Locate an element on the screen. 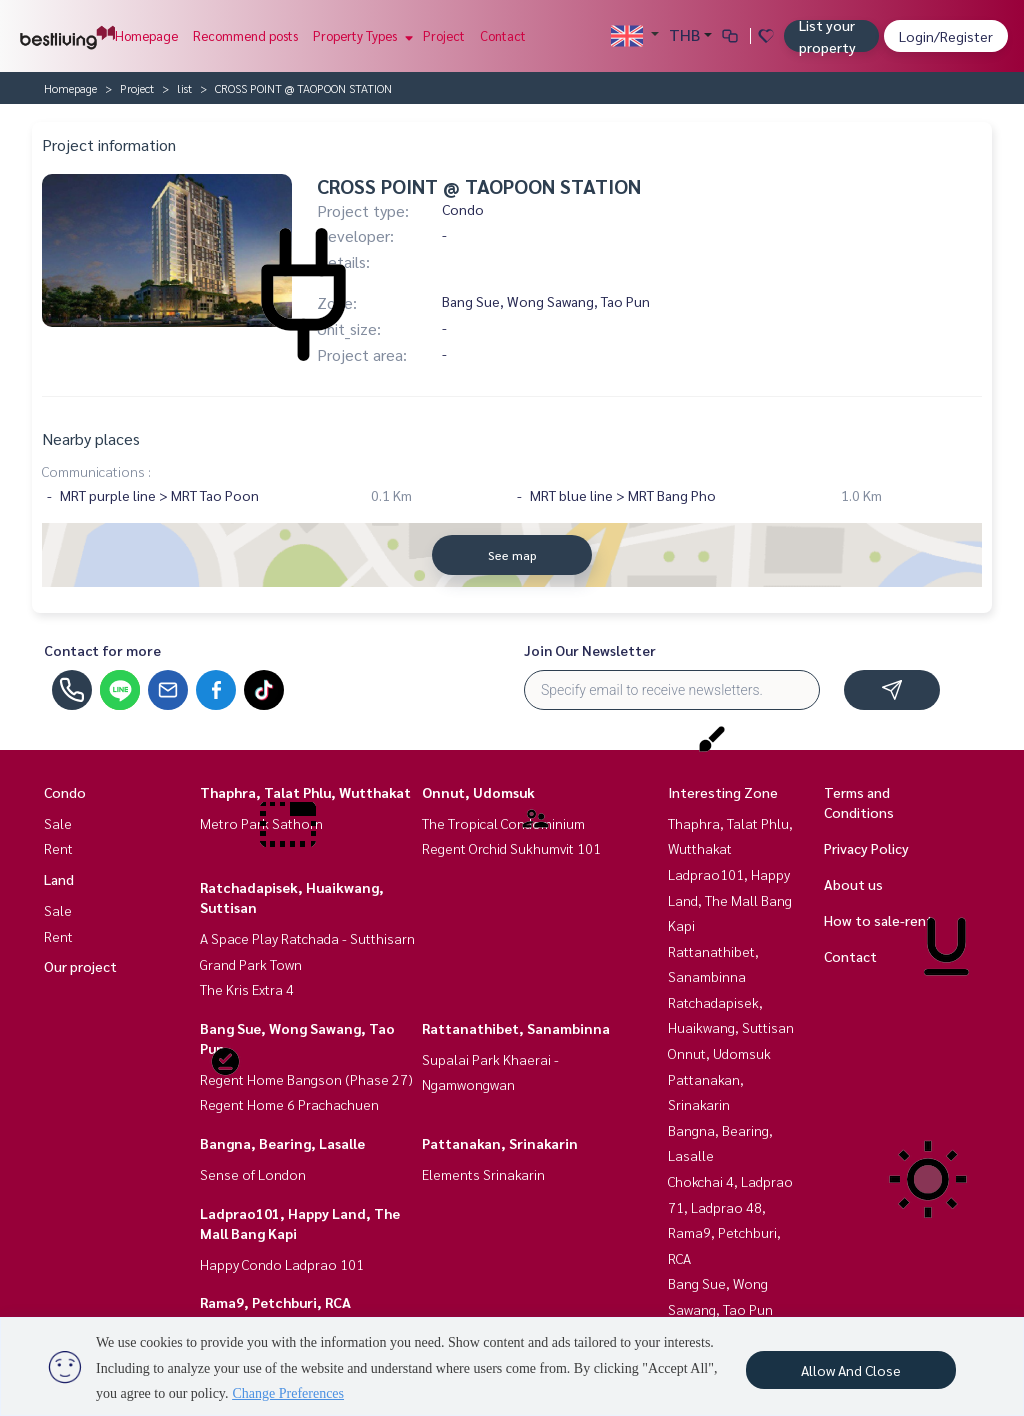 The image size is (1024, 1416). apply underline formatting to selected text is located at coordinates (946, 946).